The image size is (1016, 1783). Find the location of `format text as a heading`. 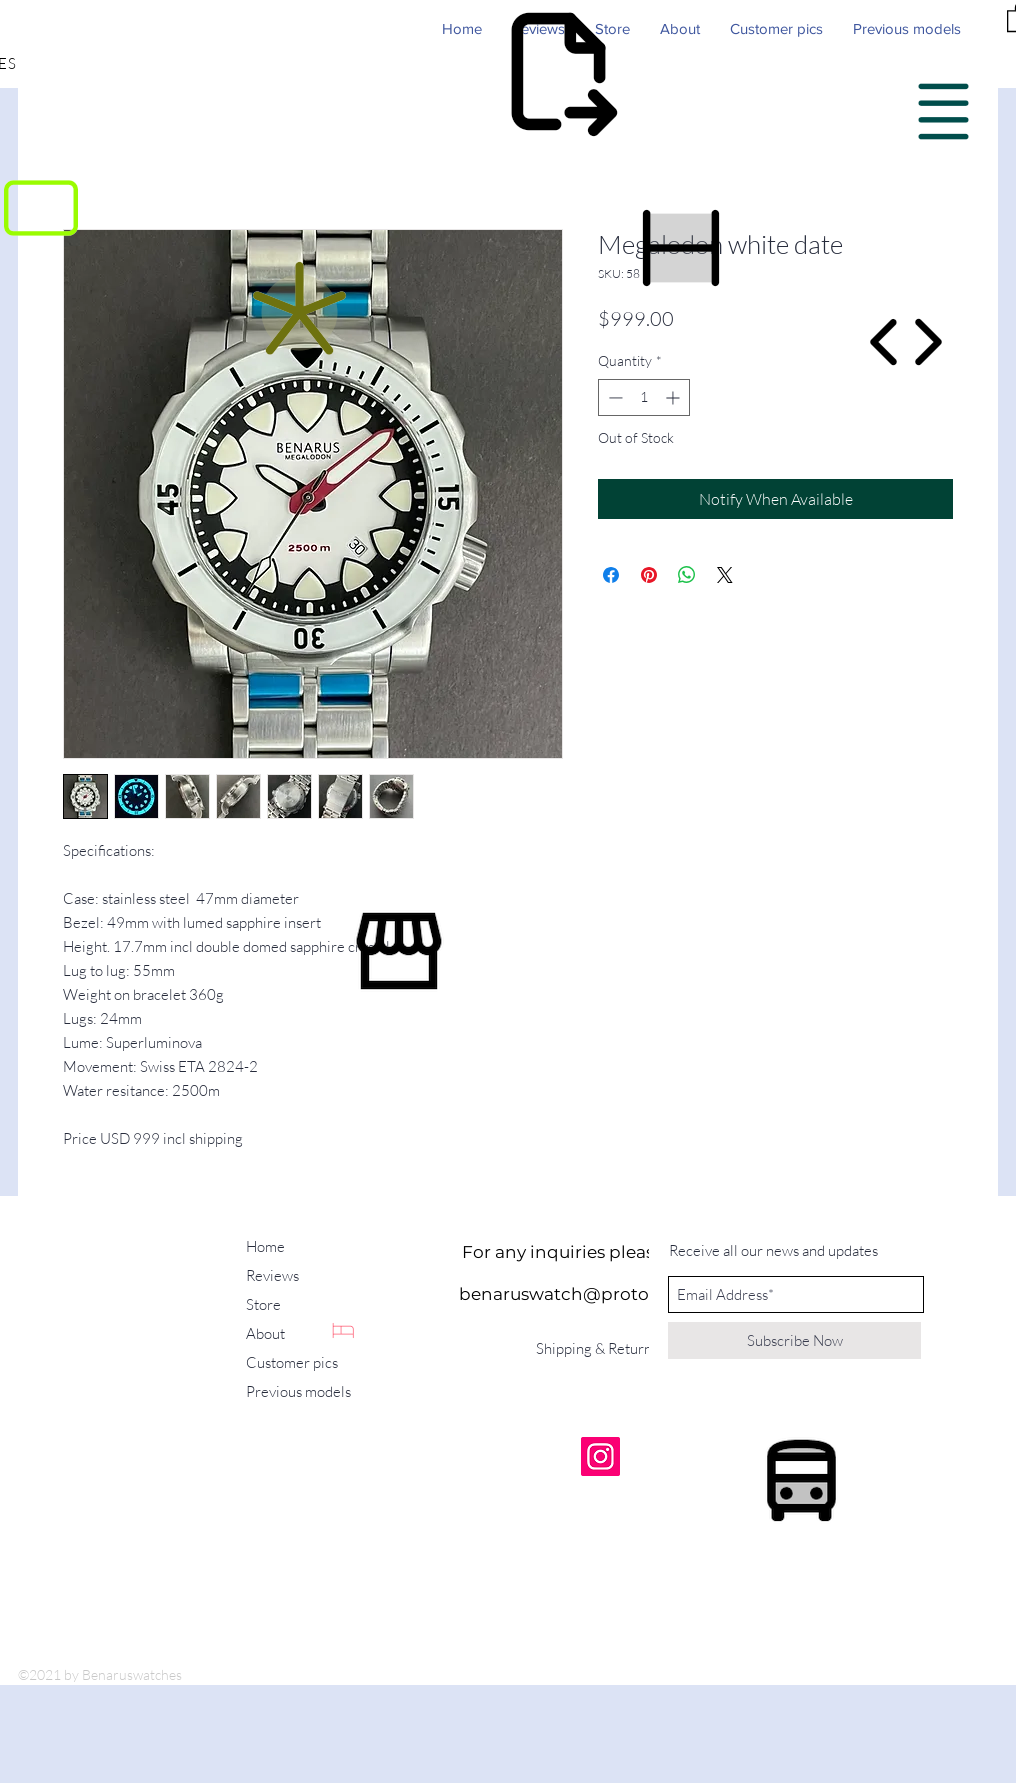

format text as a heading is located at coordinates (681, 248).